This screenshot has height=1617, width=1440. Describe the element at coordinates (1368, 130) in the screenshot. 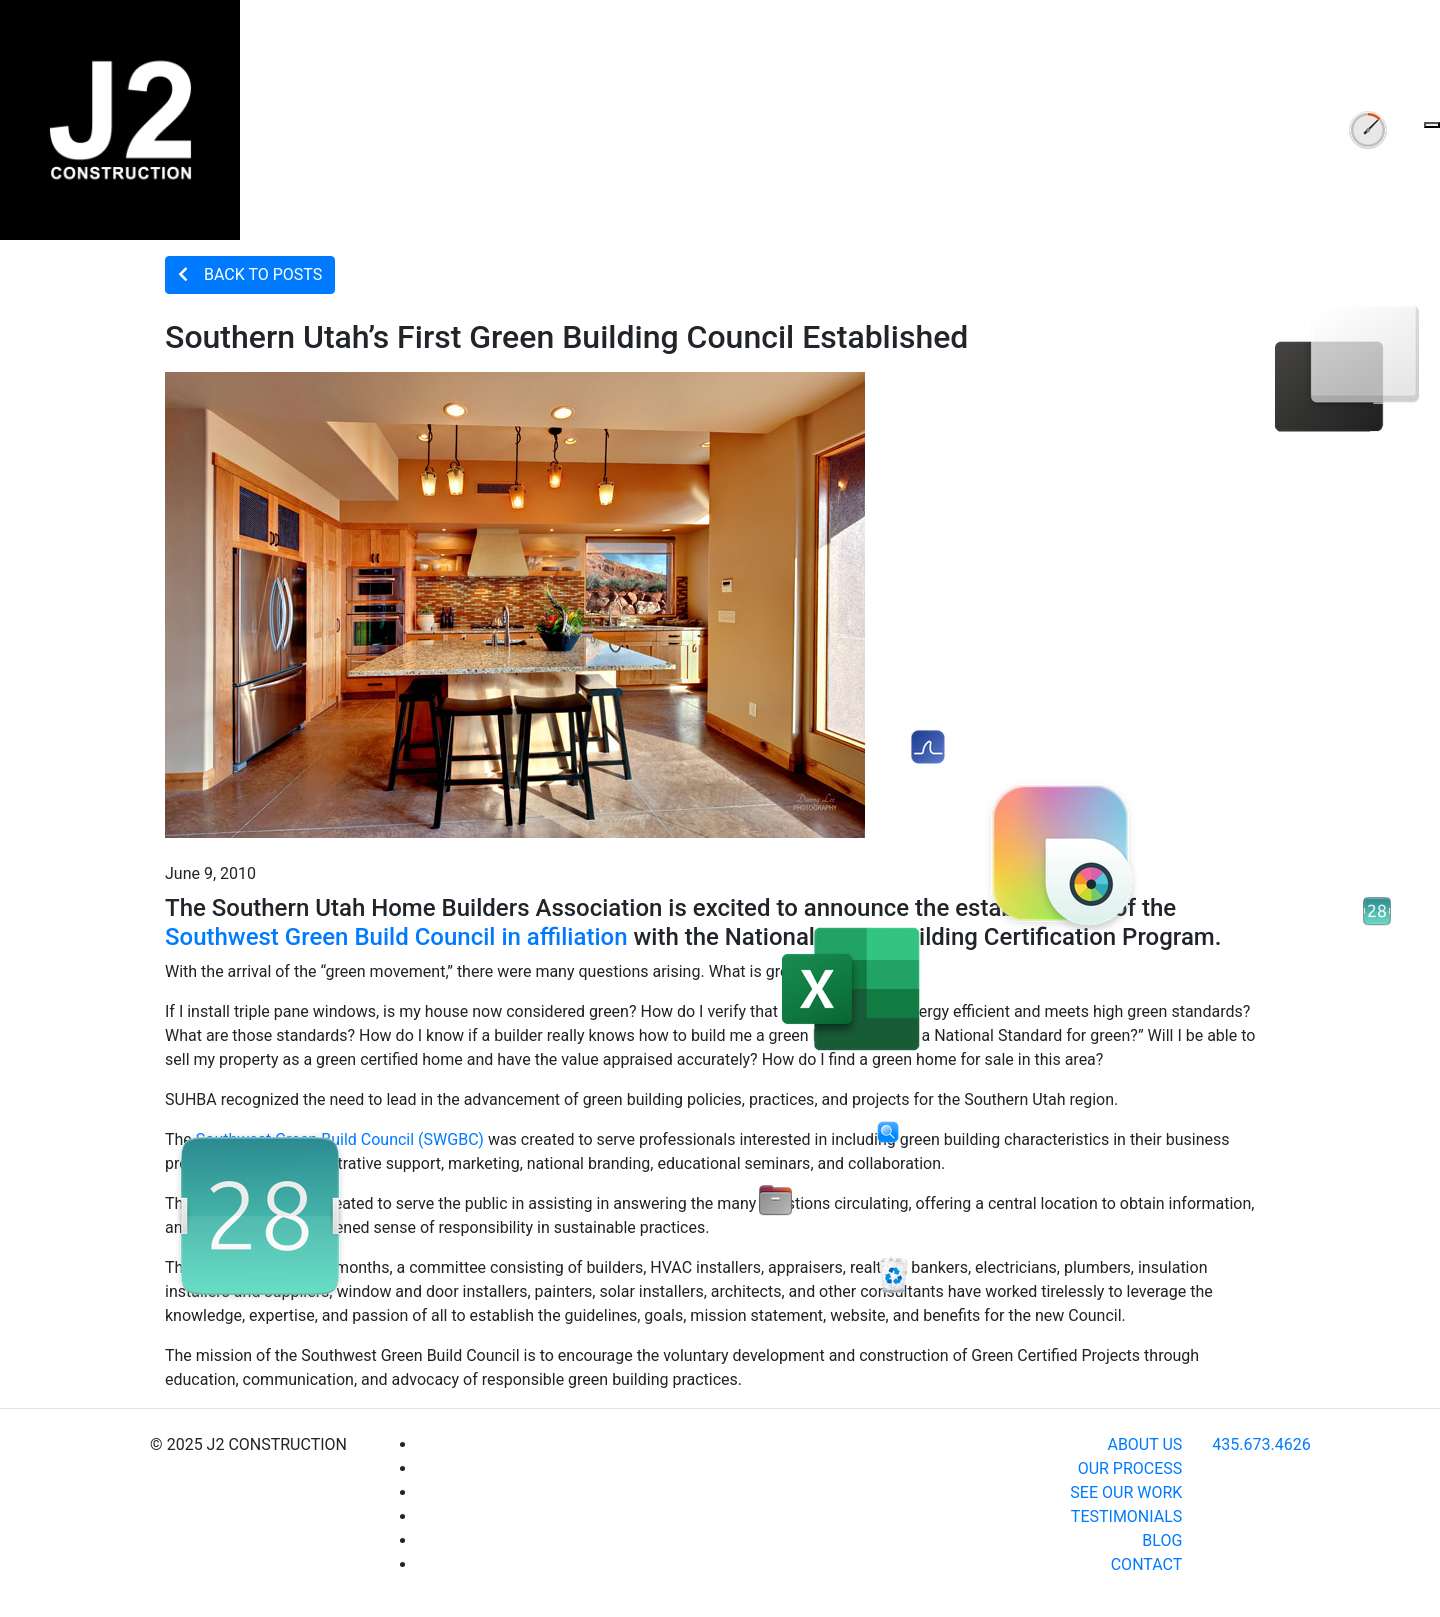

I see `open sysprof system profiler application` at that location.